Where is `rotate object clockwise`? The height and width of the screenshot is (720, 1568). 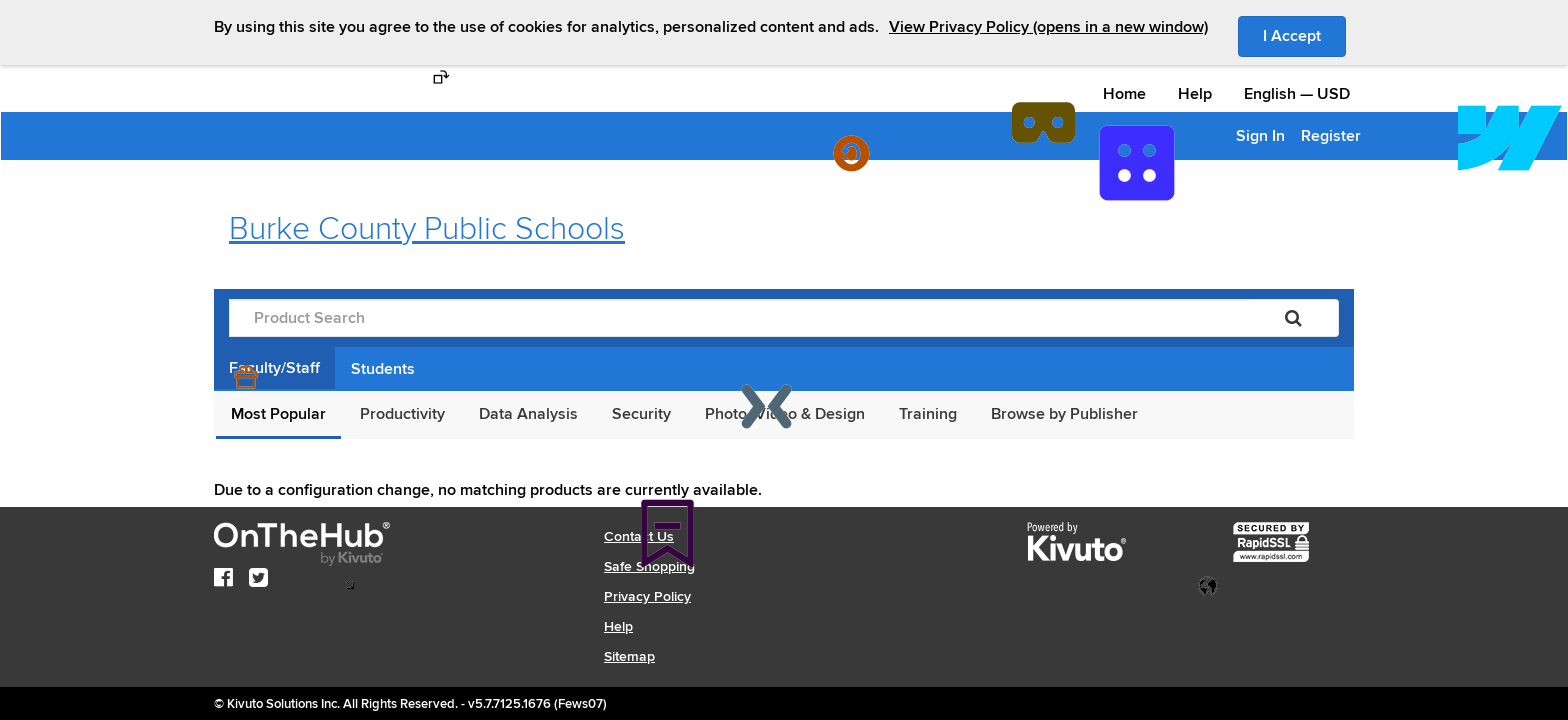 rotate object clockwise is located at coordinates (441, 77).